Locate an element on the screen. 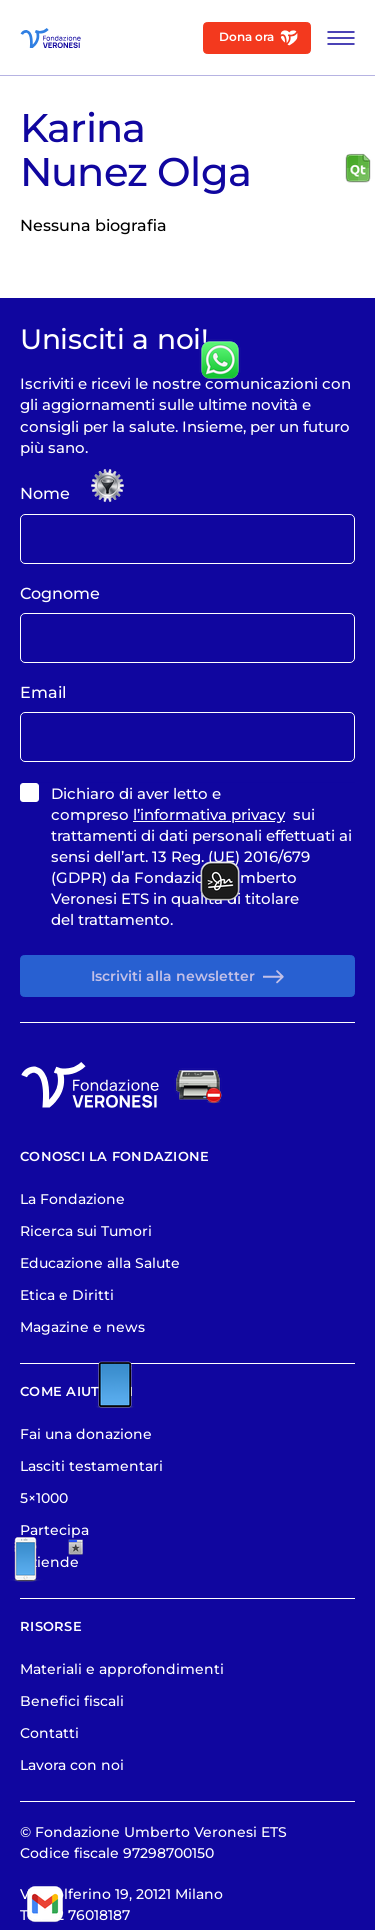  a QML source file used in Qt development is located at coordinates (358, 168).